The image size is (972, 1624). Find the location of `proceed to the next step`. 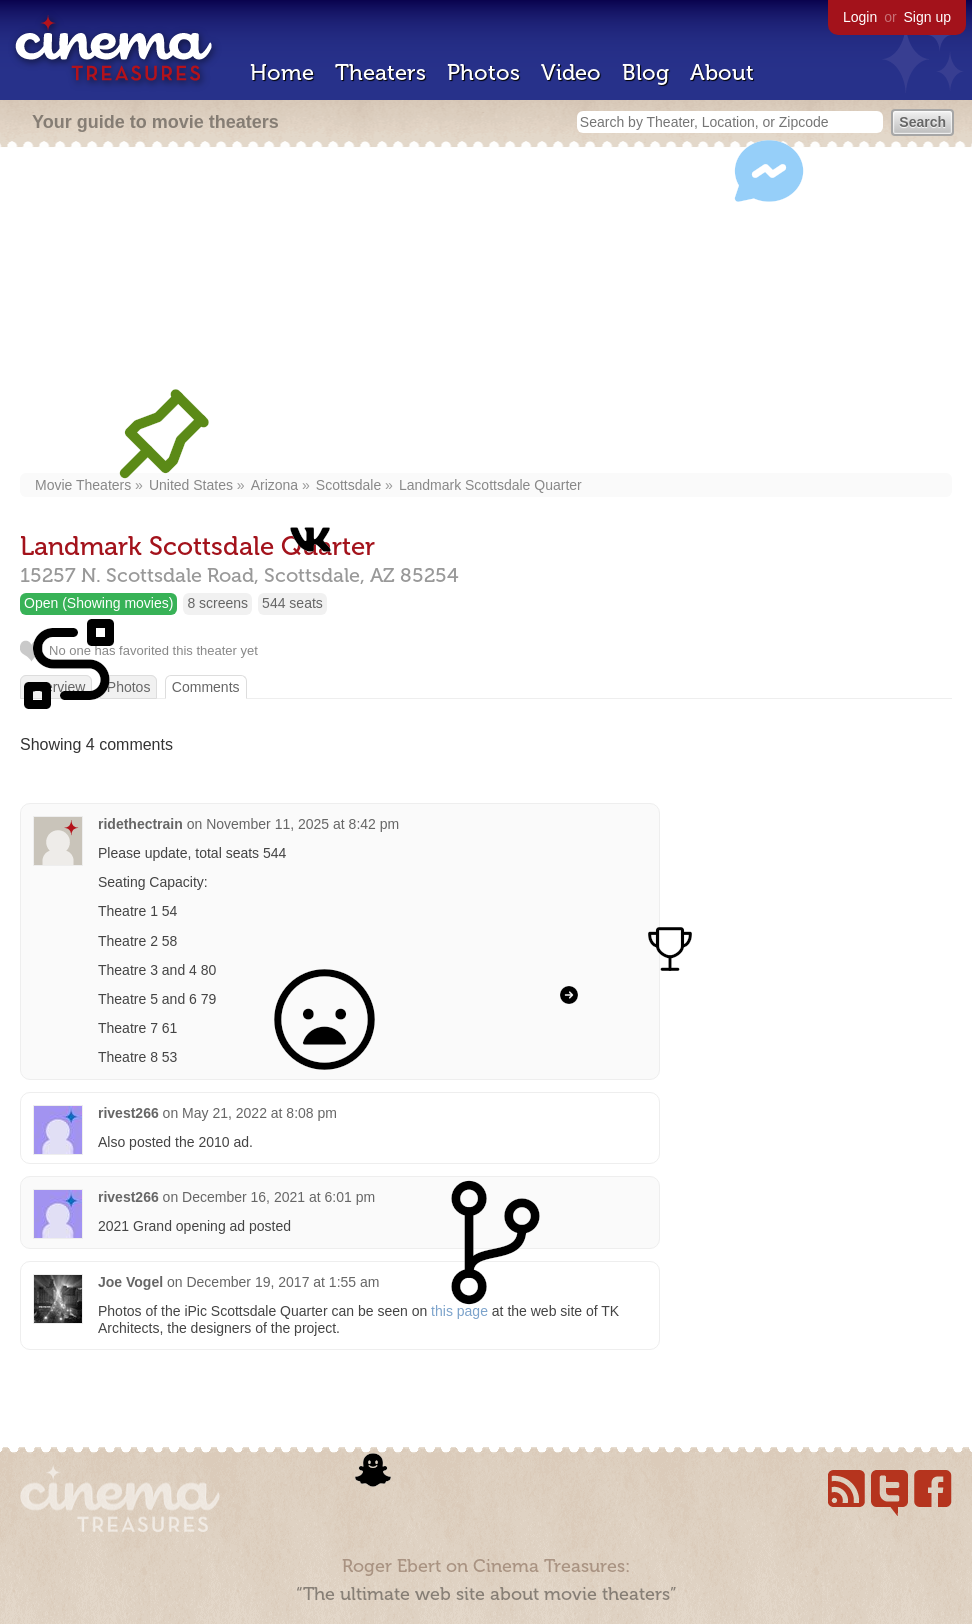

proceed to the next step is located at coordinates (569, 995).